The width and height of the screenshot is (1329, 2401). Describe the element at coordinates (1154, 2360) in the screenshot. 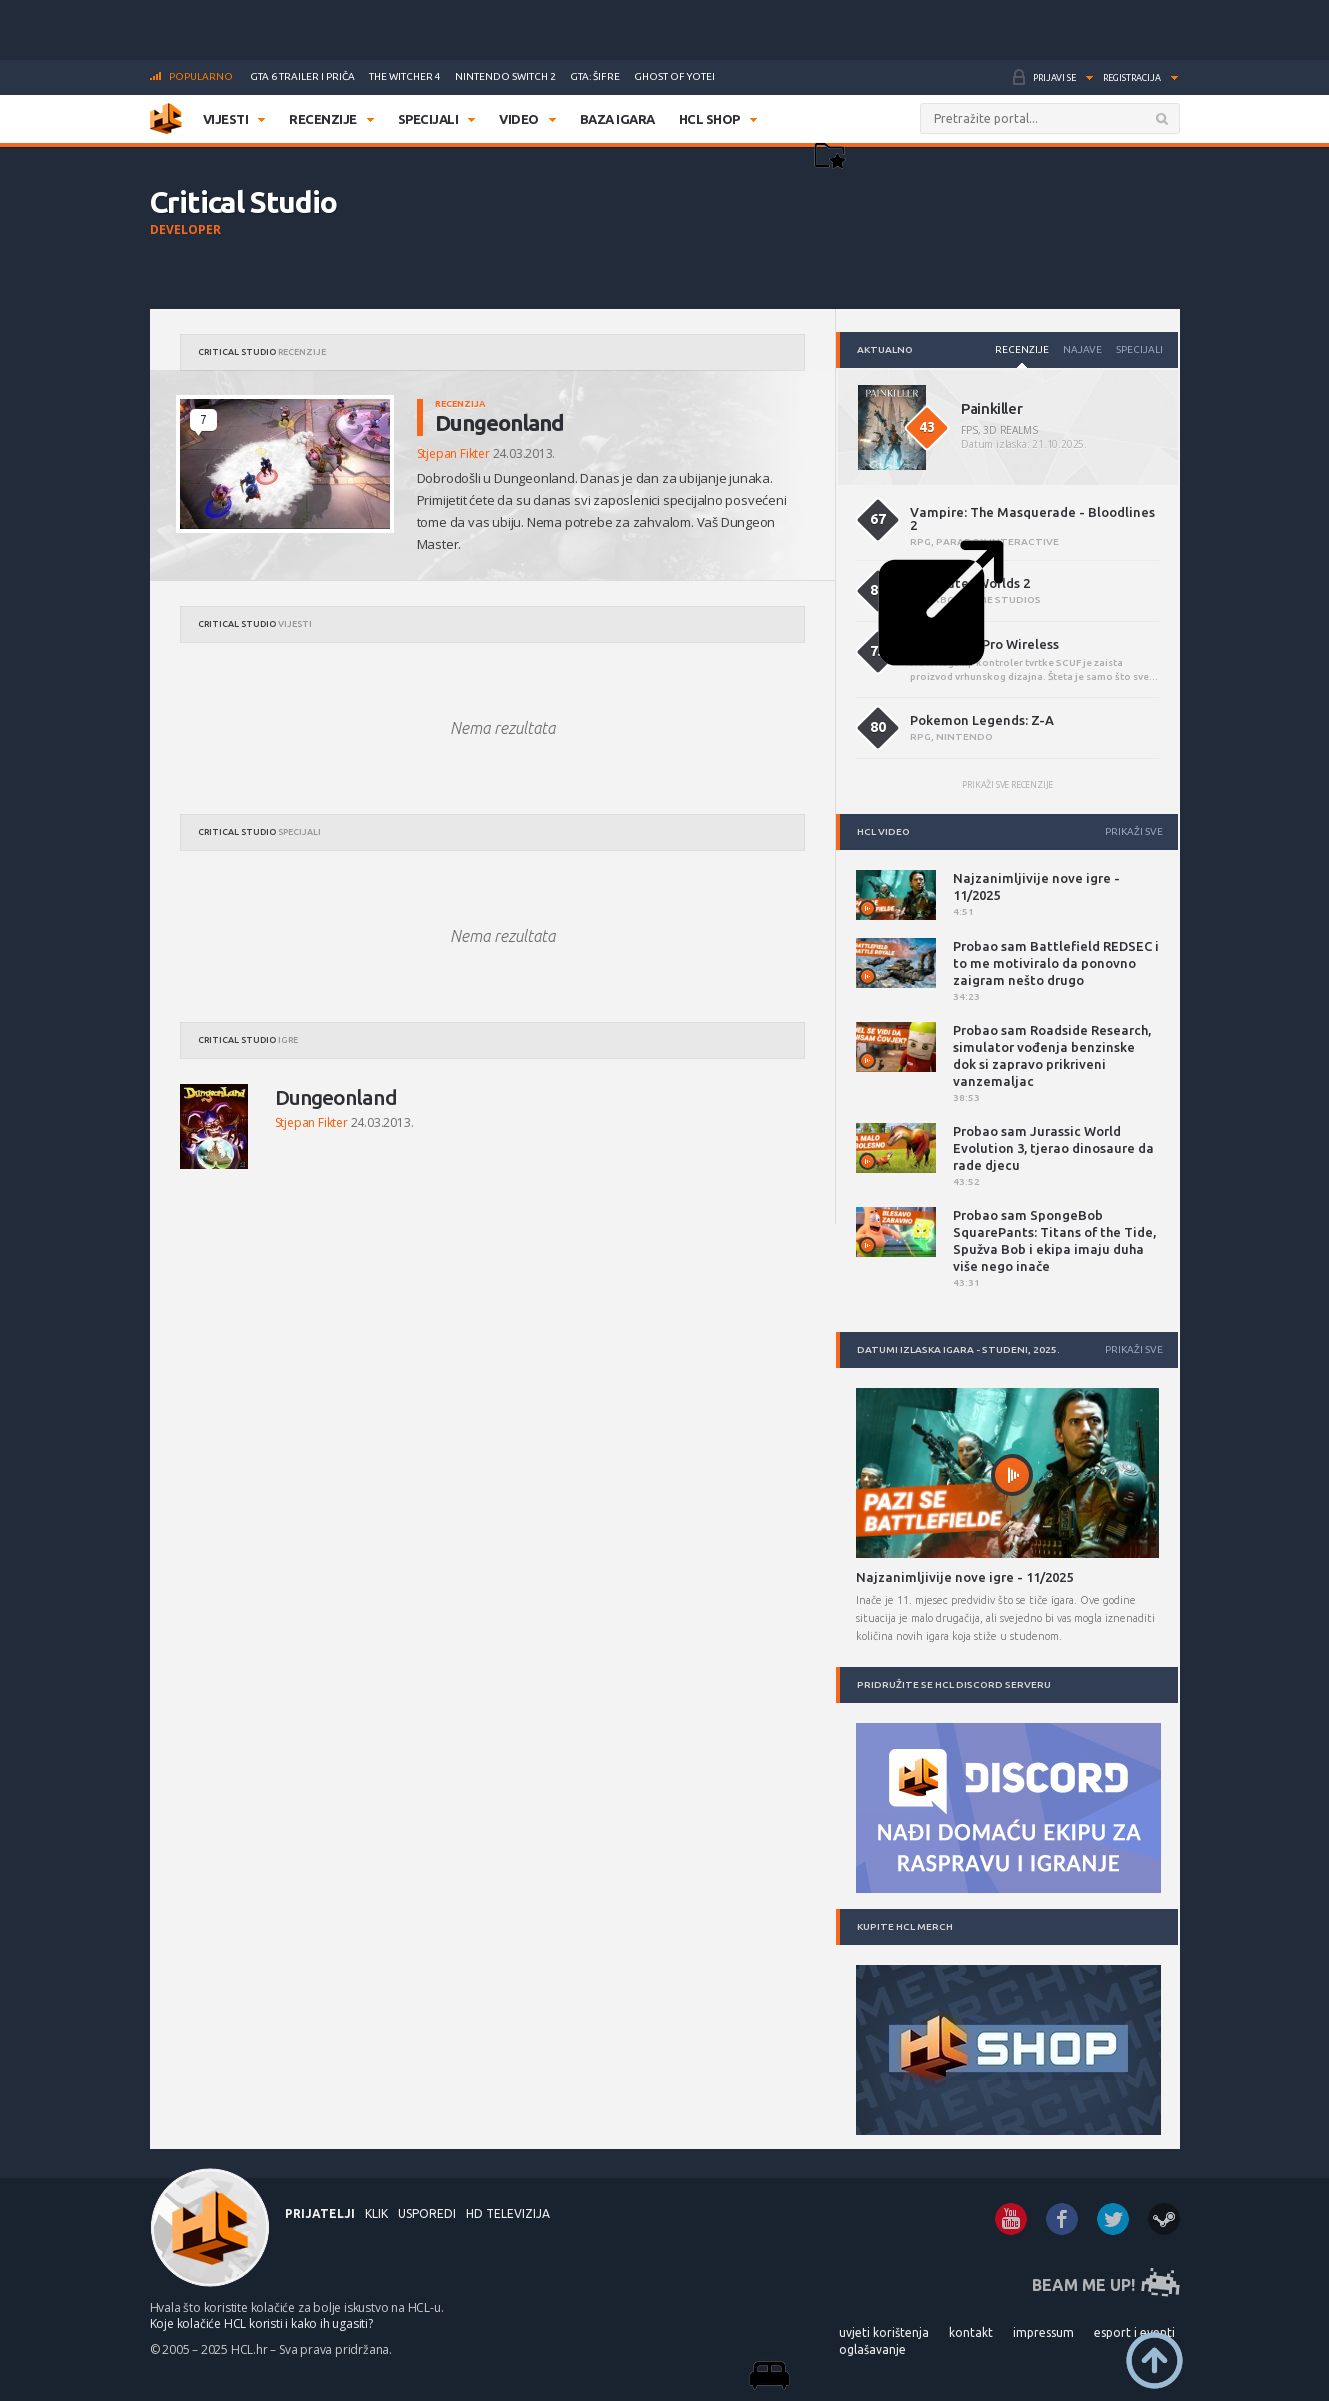

I see `scroll to top of page` at that location.